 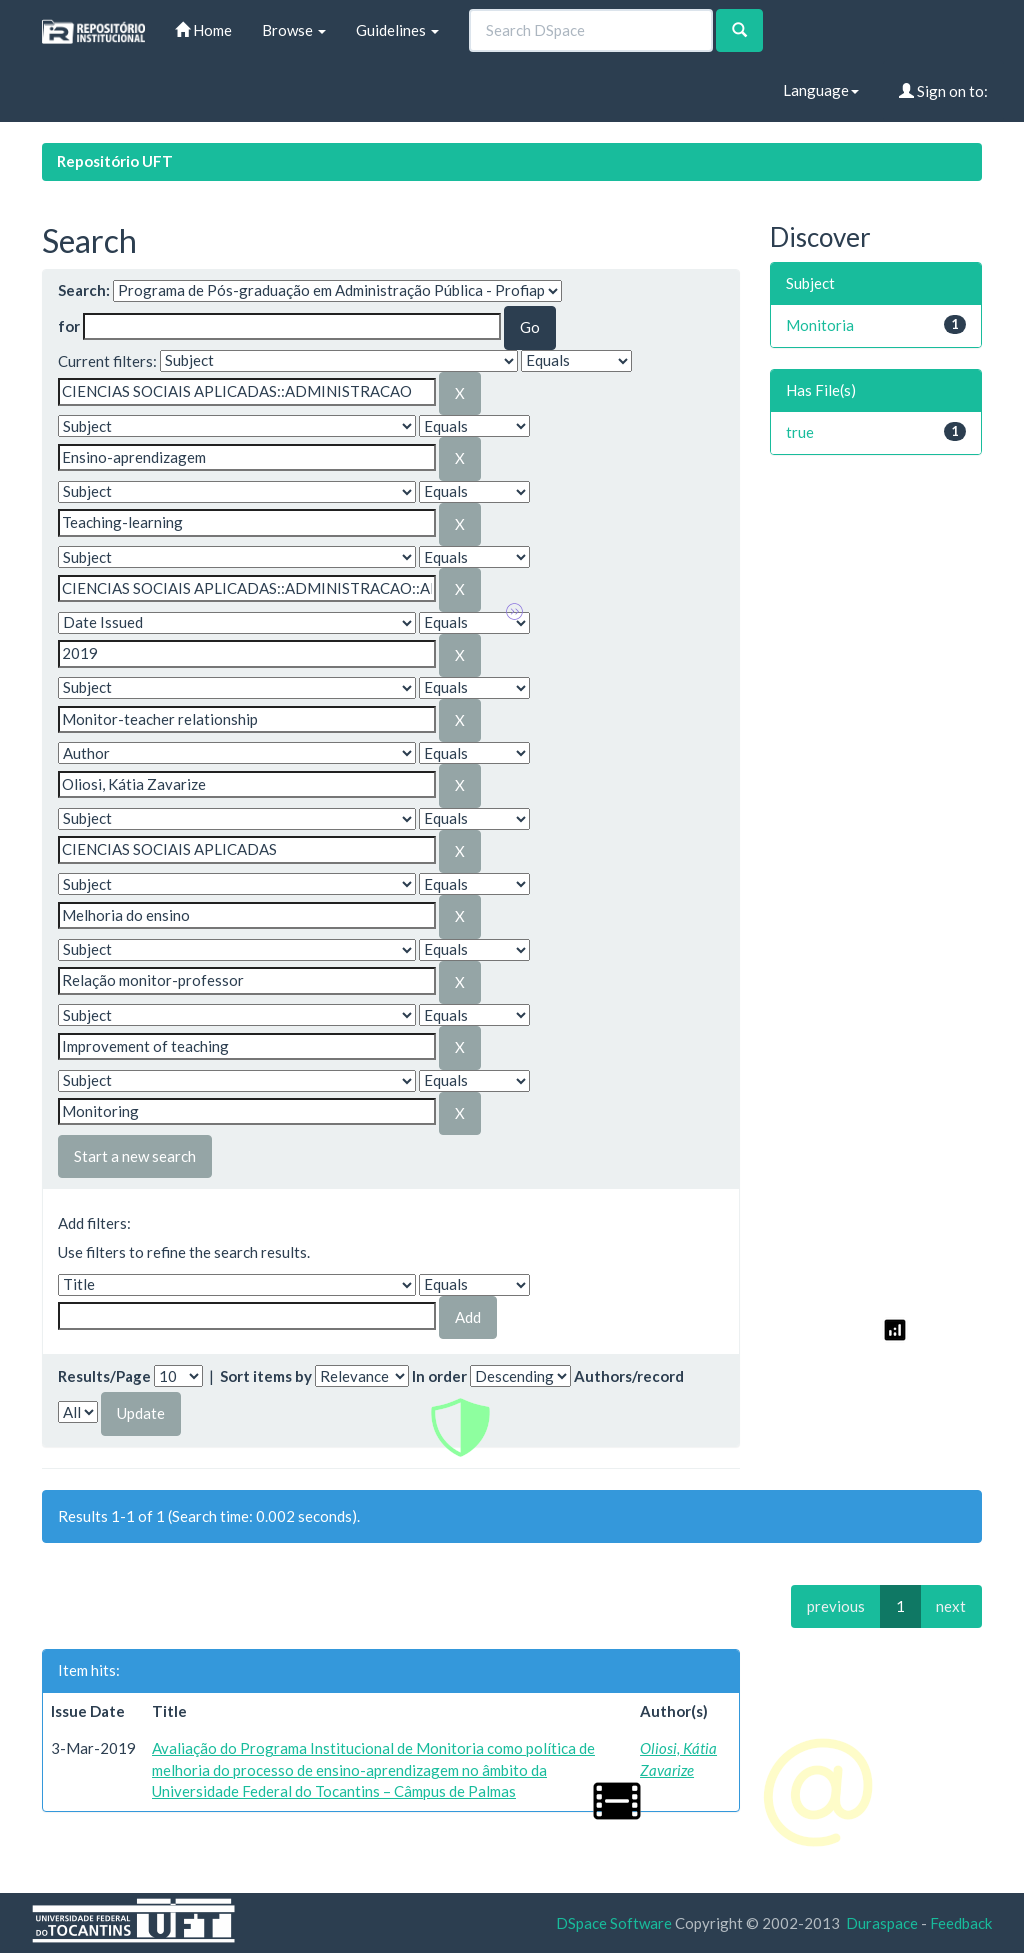 I want to click on access video or movie content, so click(x=617, y=1801).